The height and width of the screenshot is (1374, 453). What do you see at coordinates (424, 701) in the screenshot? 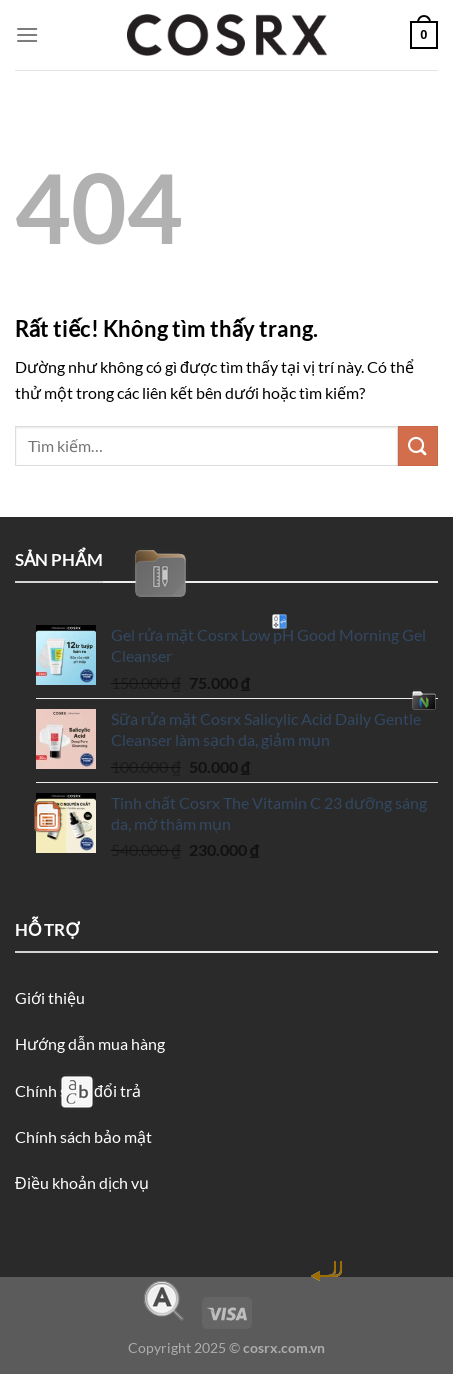
I see `open neovim configuration folder` at bounding box center [424, 701].